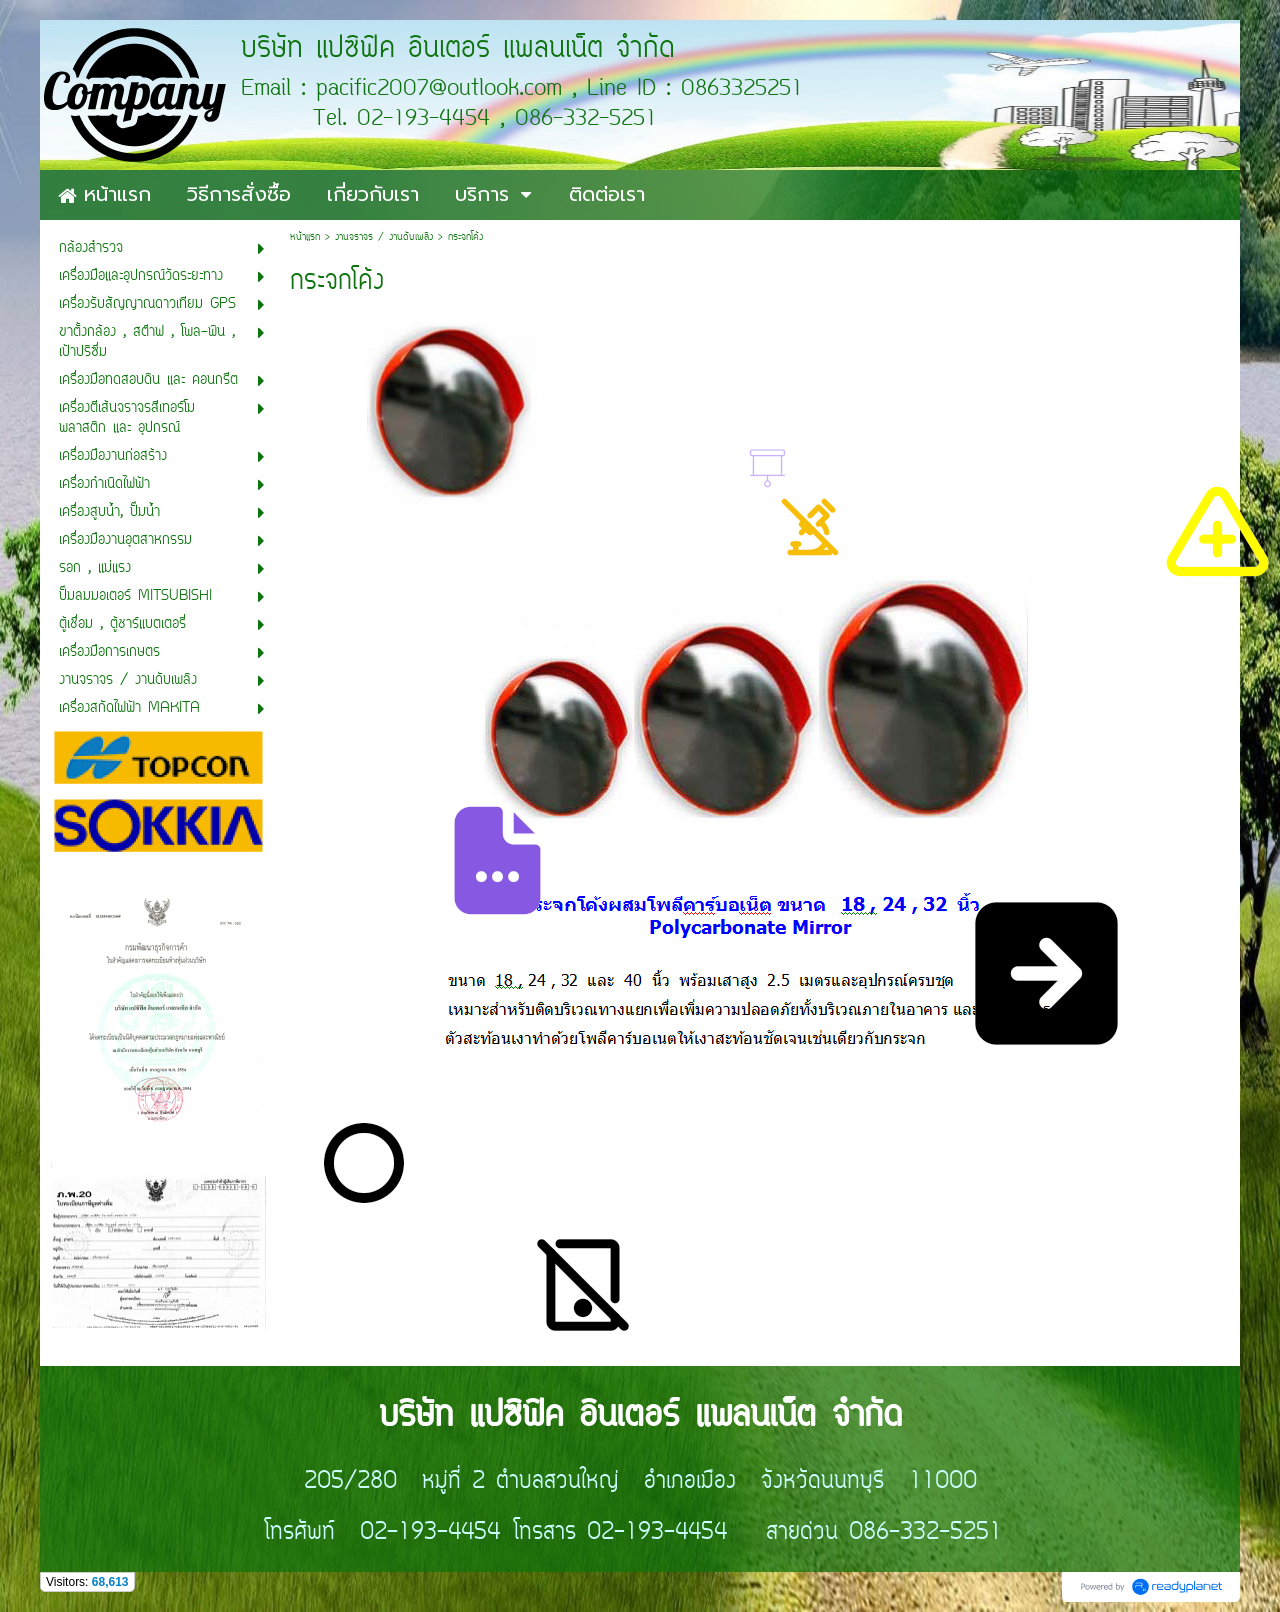 Image resolution: width=1280 pixels, height=1612 pixels. I want to click on add a new warning or alert, so click(1217, 534).